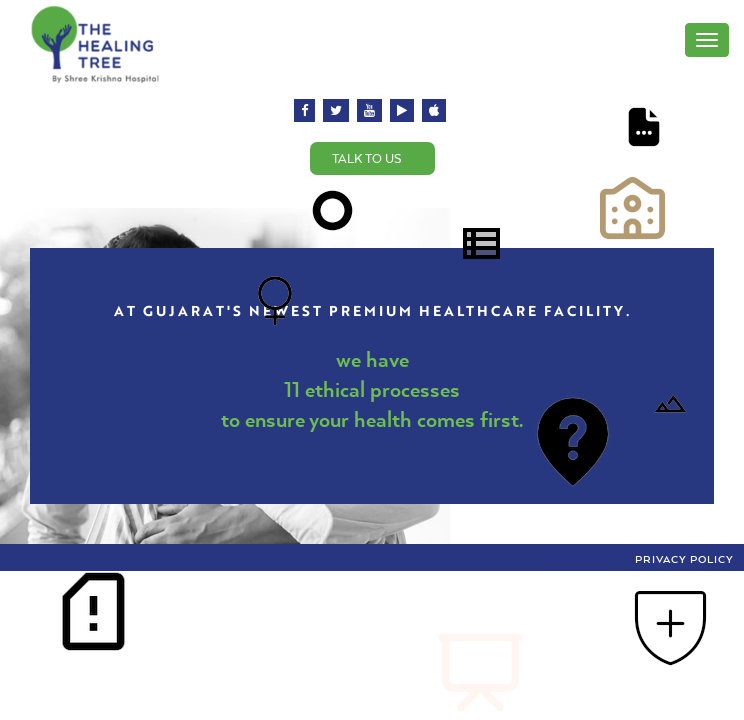  Describe the element at coordinates (632, 209) in the screenshot. I see `access educational institution or campus information` at that location.